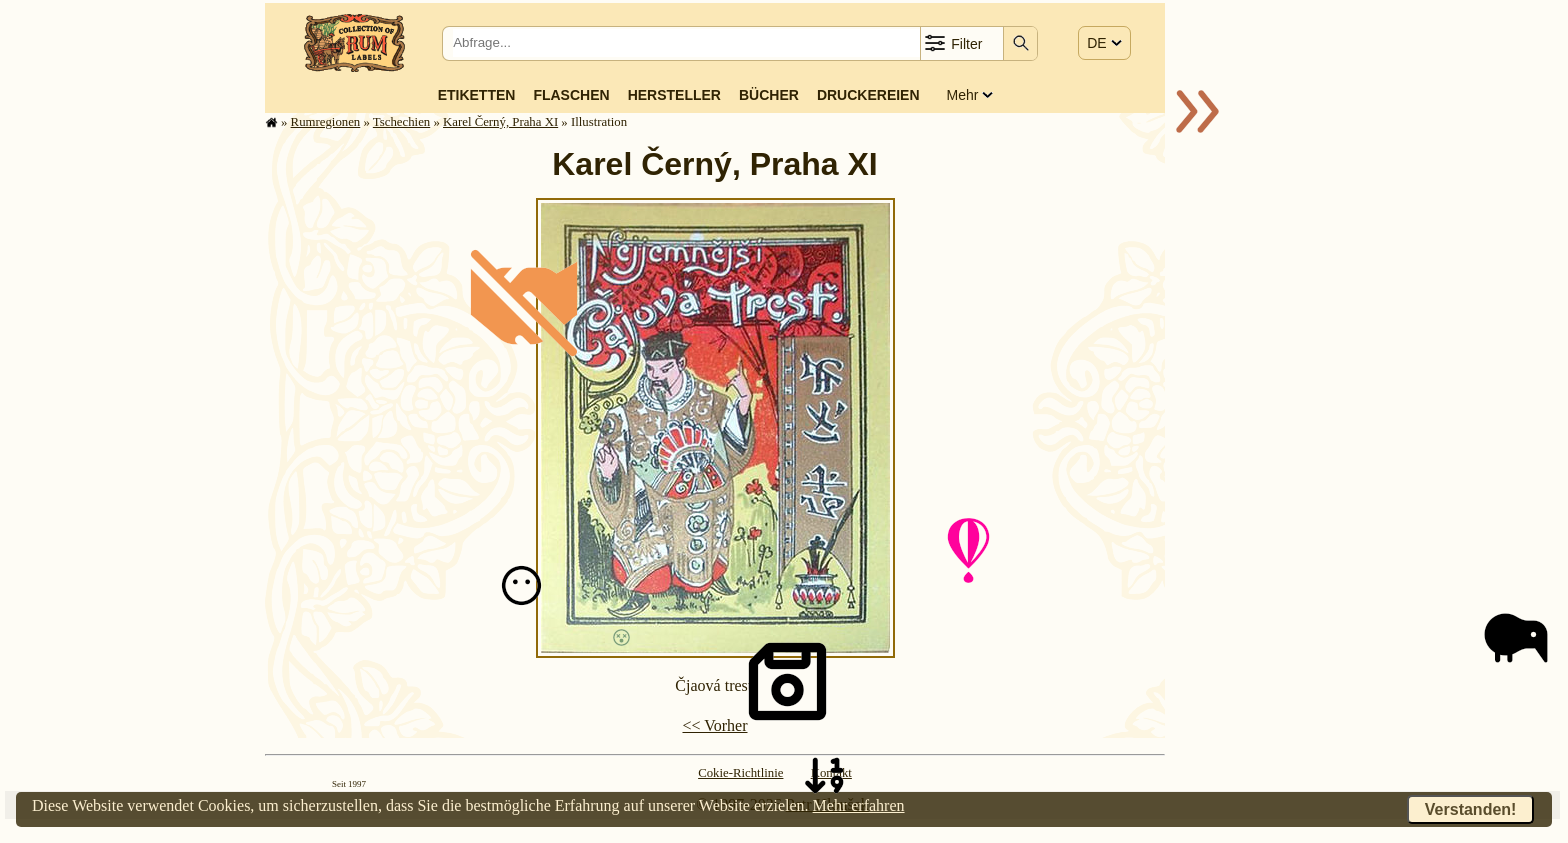 The height and width of the screenshot is (843, 1568). What do you see at coordinates (968, 550) in the screenshot?
I see `fly.io logo - cloud hosting and deployment platform` at bounding box center [968, 550].